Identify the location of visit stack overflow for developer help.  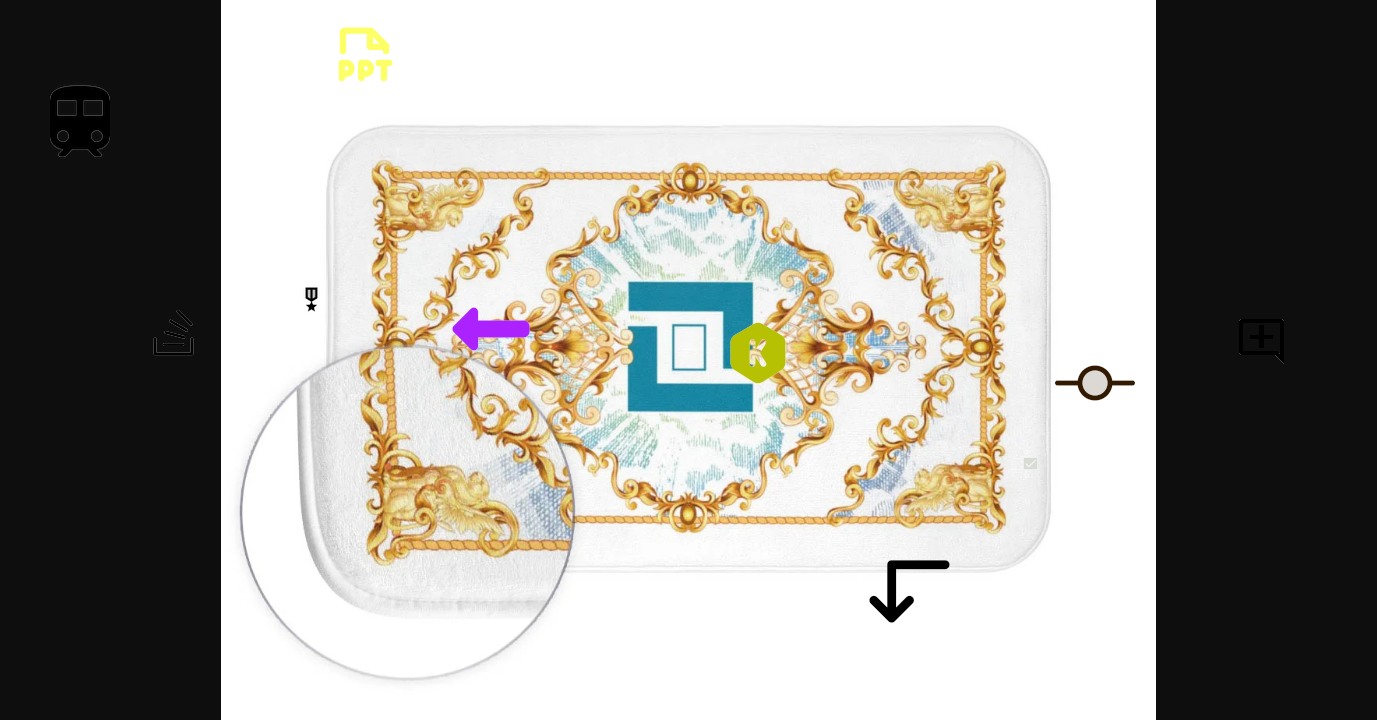
(173, 333).